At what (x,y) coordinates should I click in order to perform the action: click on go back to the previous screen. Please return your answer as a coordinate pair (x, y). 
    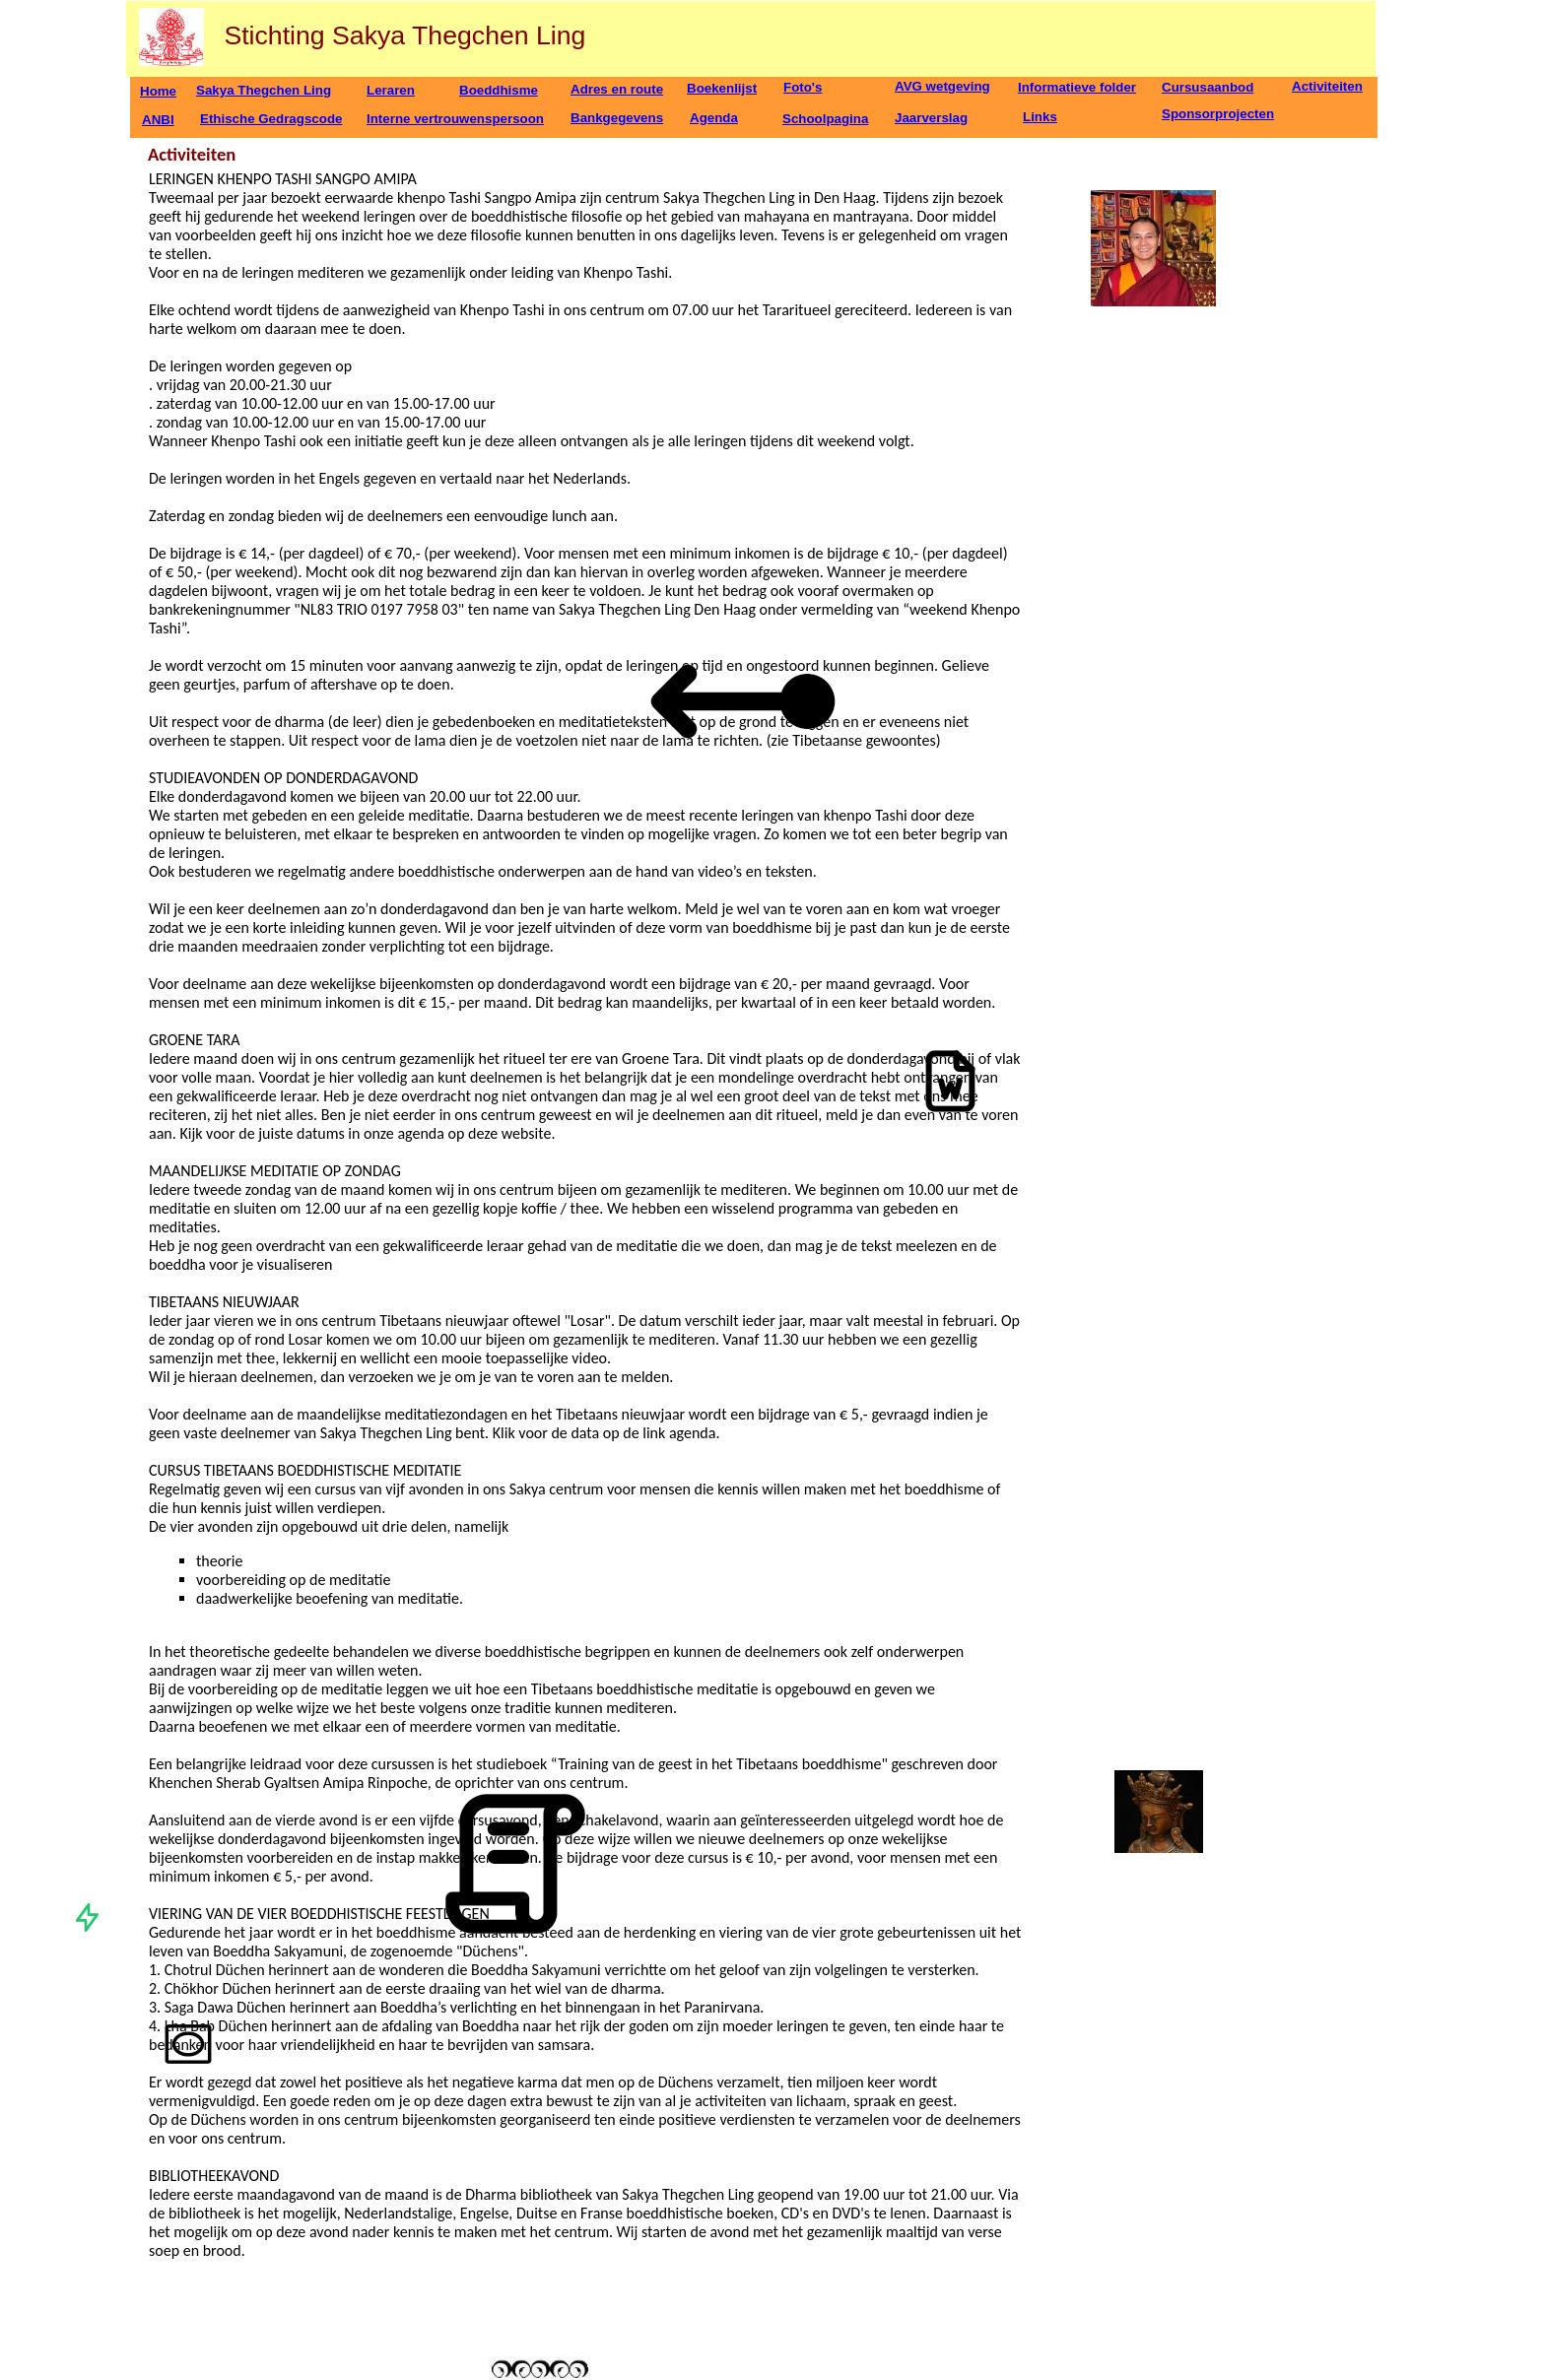
    Looking at the image, I should click on (743, 701).